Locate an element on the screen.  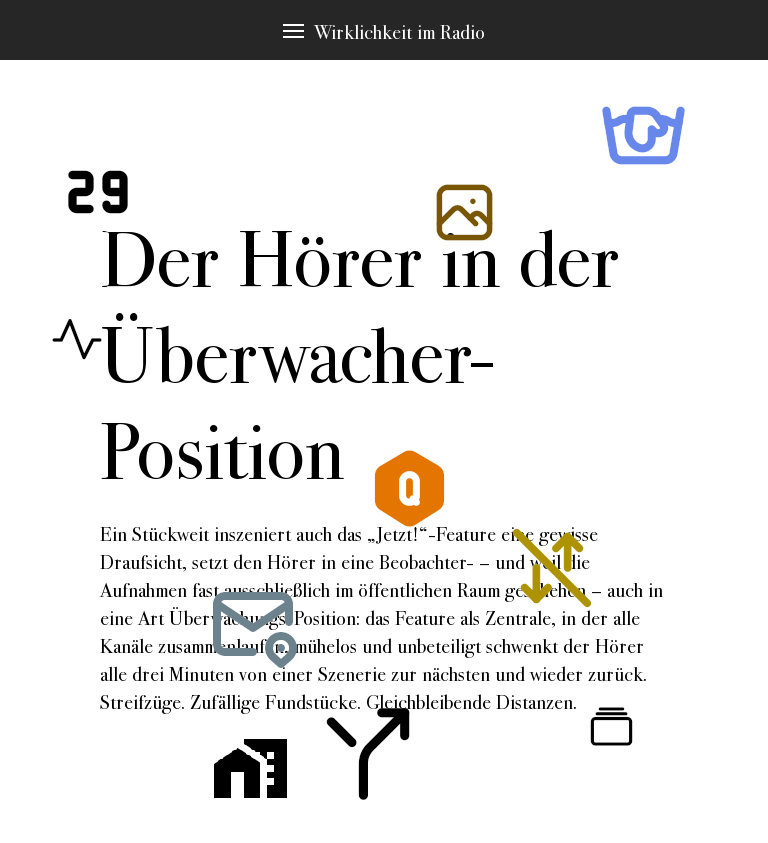
bear right at the fork is located at coordinates (368, 754).